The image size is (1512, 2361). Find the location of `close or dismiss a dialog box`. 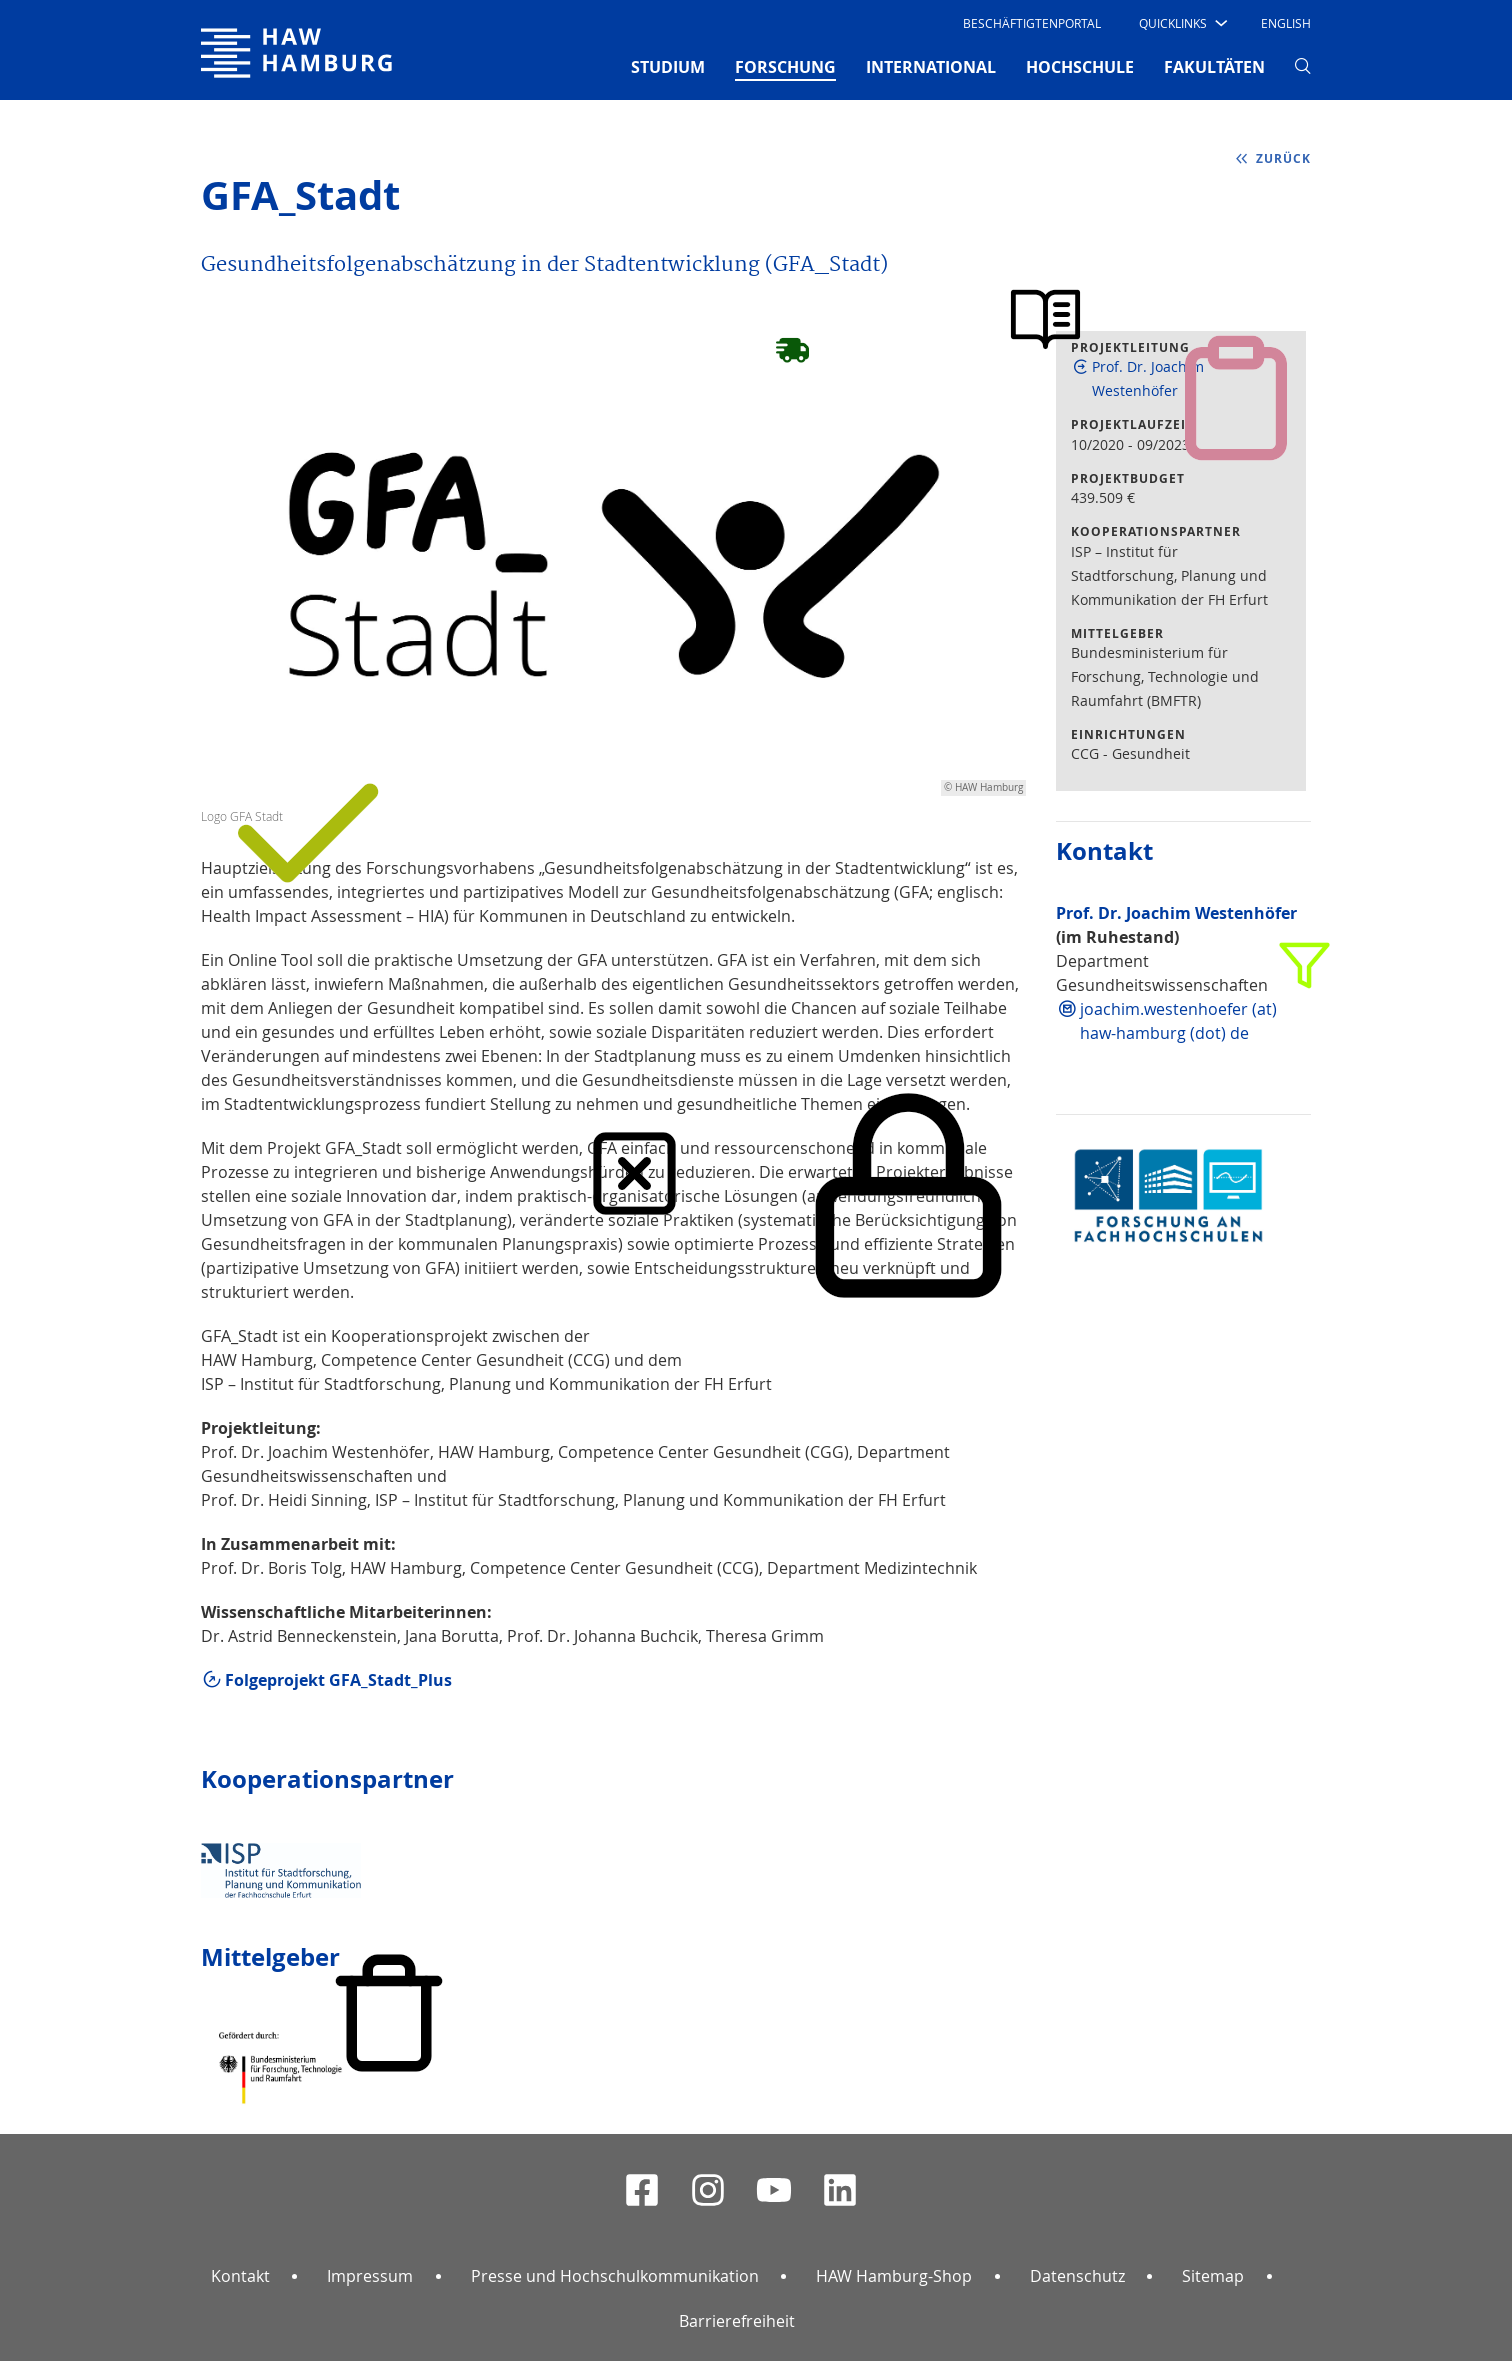

close or dismiss a dialog box is located at coordinates (634, 1173).